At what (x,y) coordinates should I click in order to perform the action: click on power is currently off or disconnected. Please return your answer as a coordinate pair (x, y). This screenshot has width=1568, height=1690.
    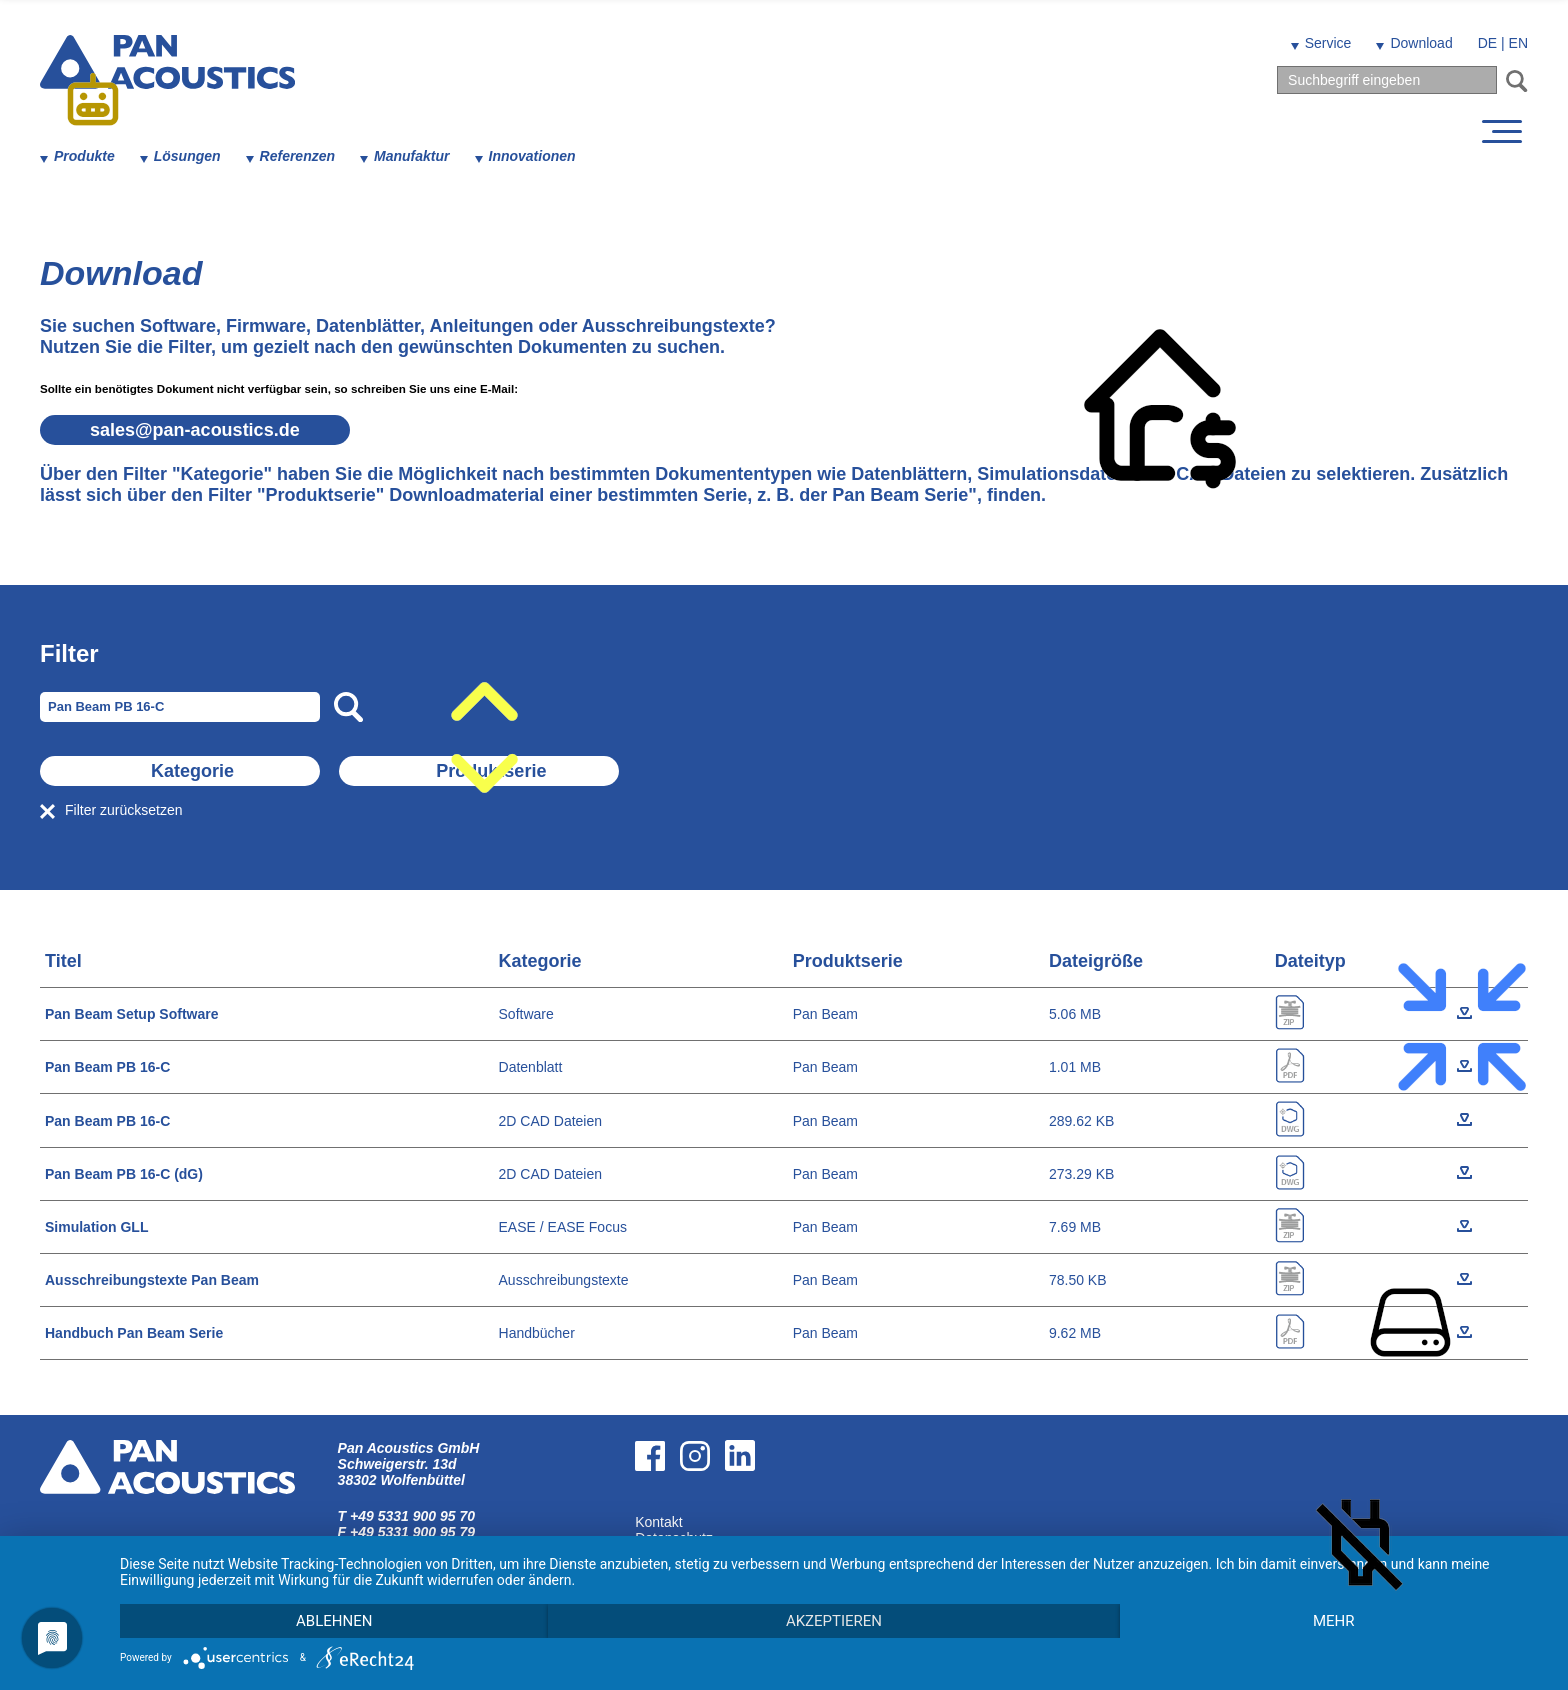
    Looking at the image, I should click on (1360, 1542).